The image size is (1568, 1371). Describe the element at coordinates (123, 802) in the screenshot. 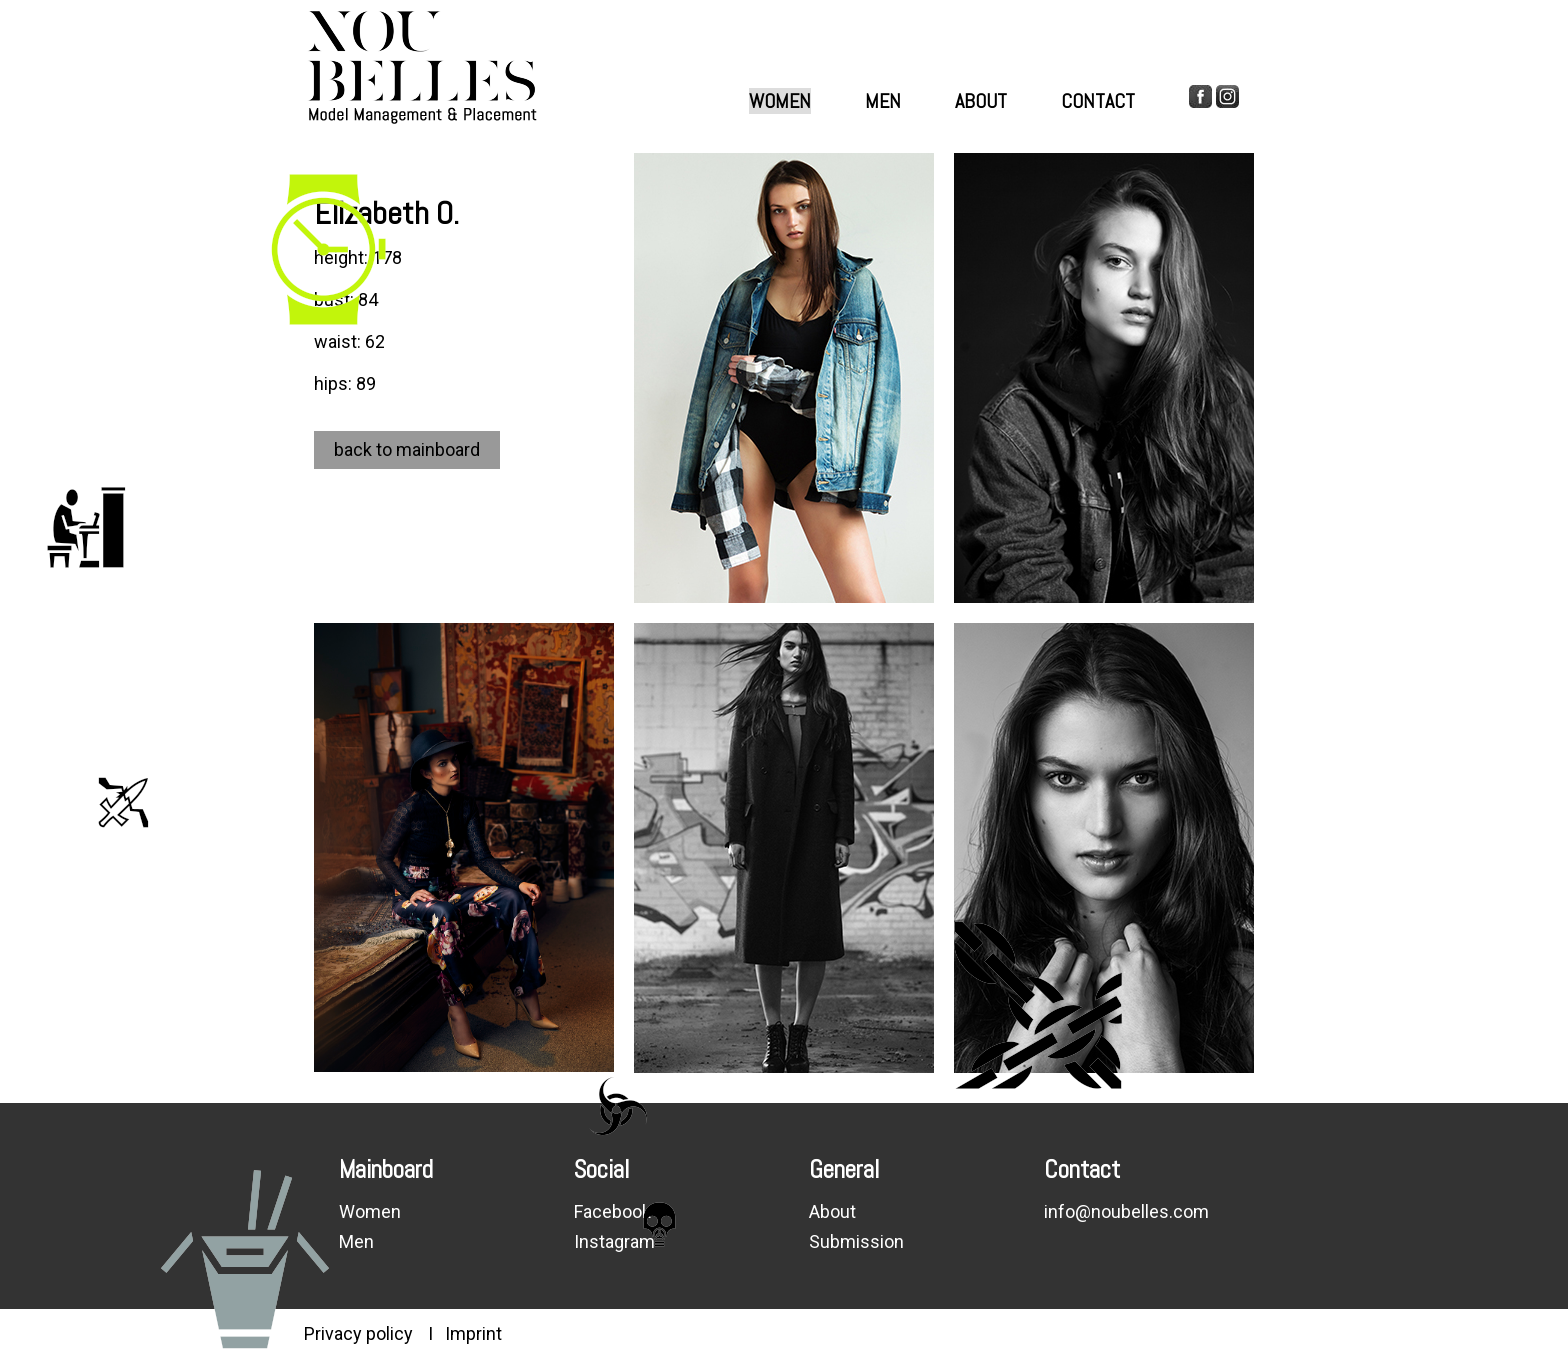

I see `equip a lightning-enchanted weapon` at that location.